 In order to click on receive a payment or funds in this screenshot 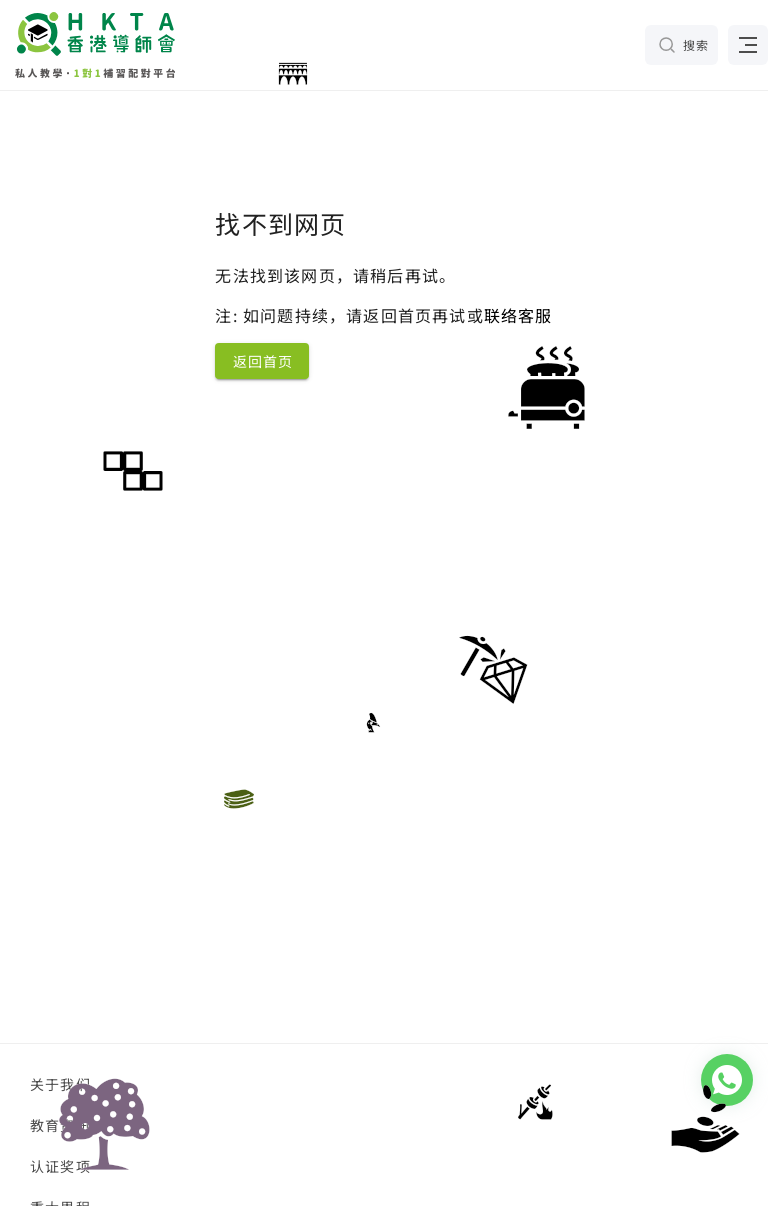, I will do `click(705, 1118)`.